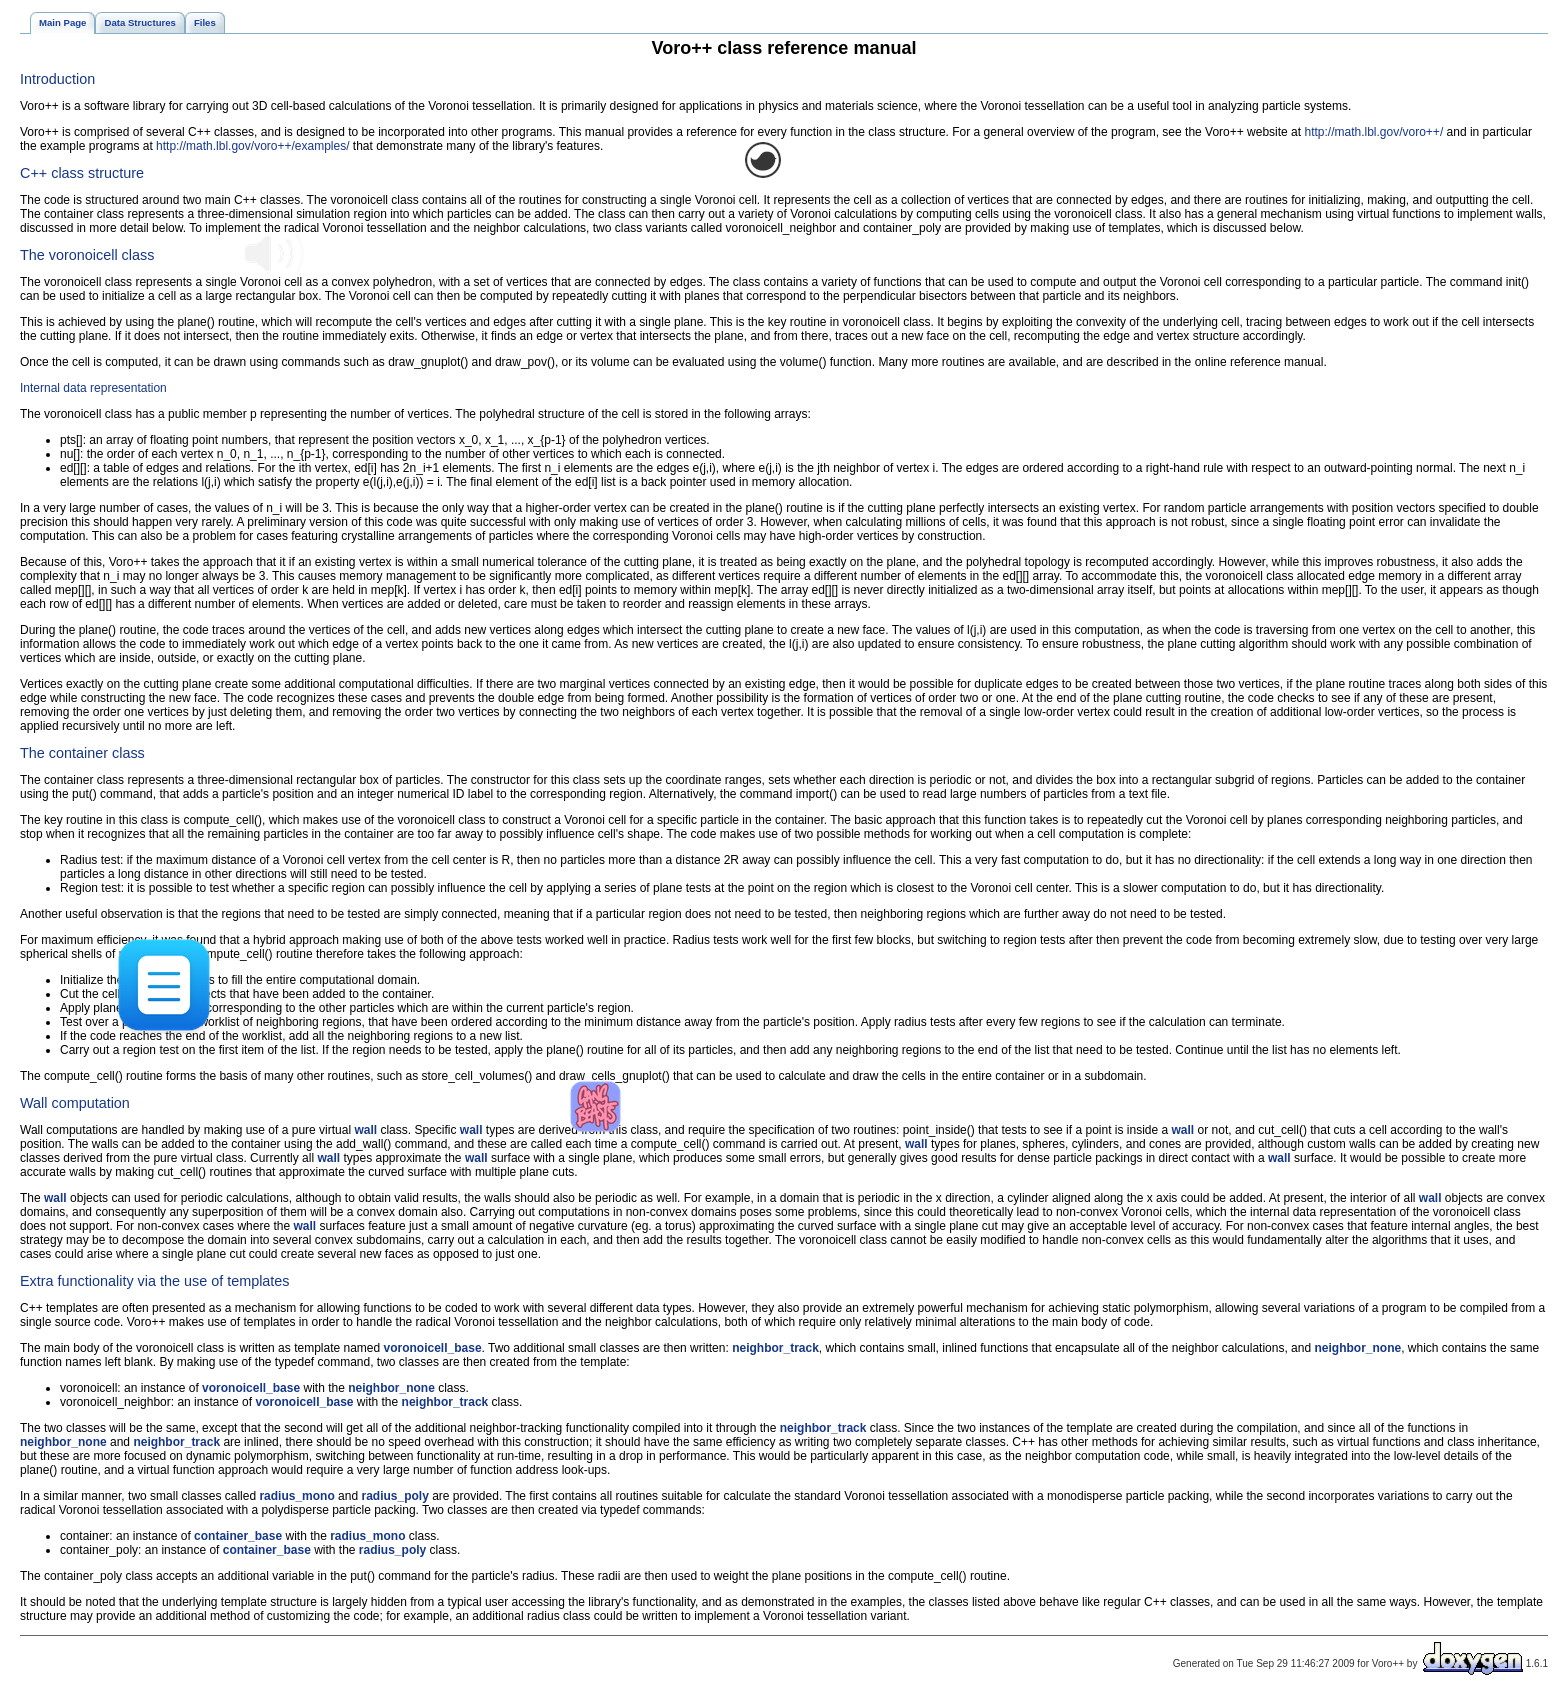 The width and height of the screenshot is (1568, 1695). Describe the element at coordinates (595, 1106) in the screenshot. I see `launch Gang Beasts game` at that location.